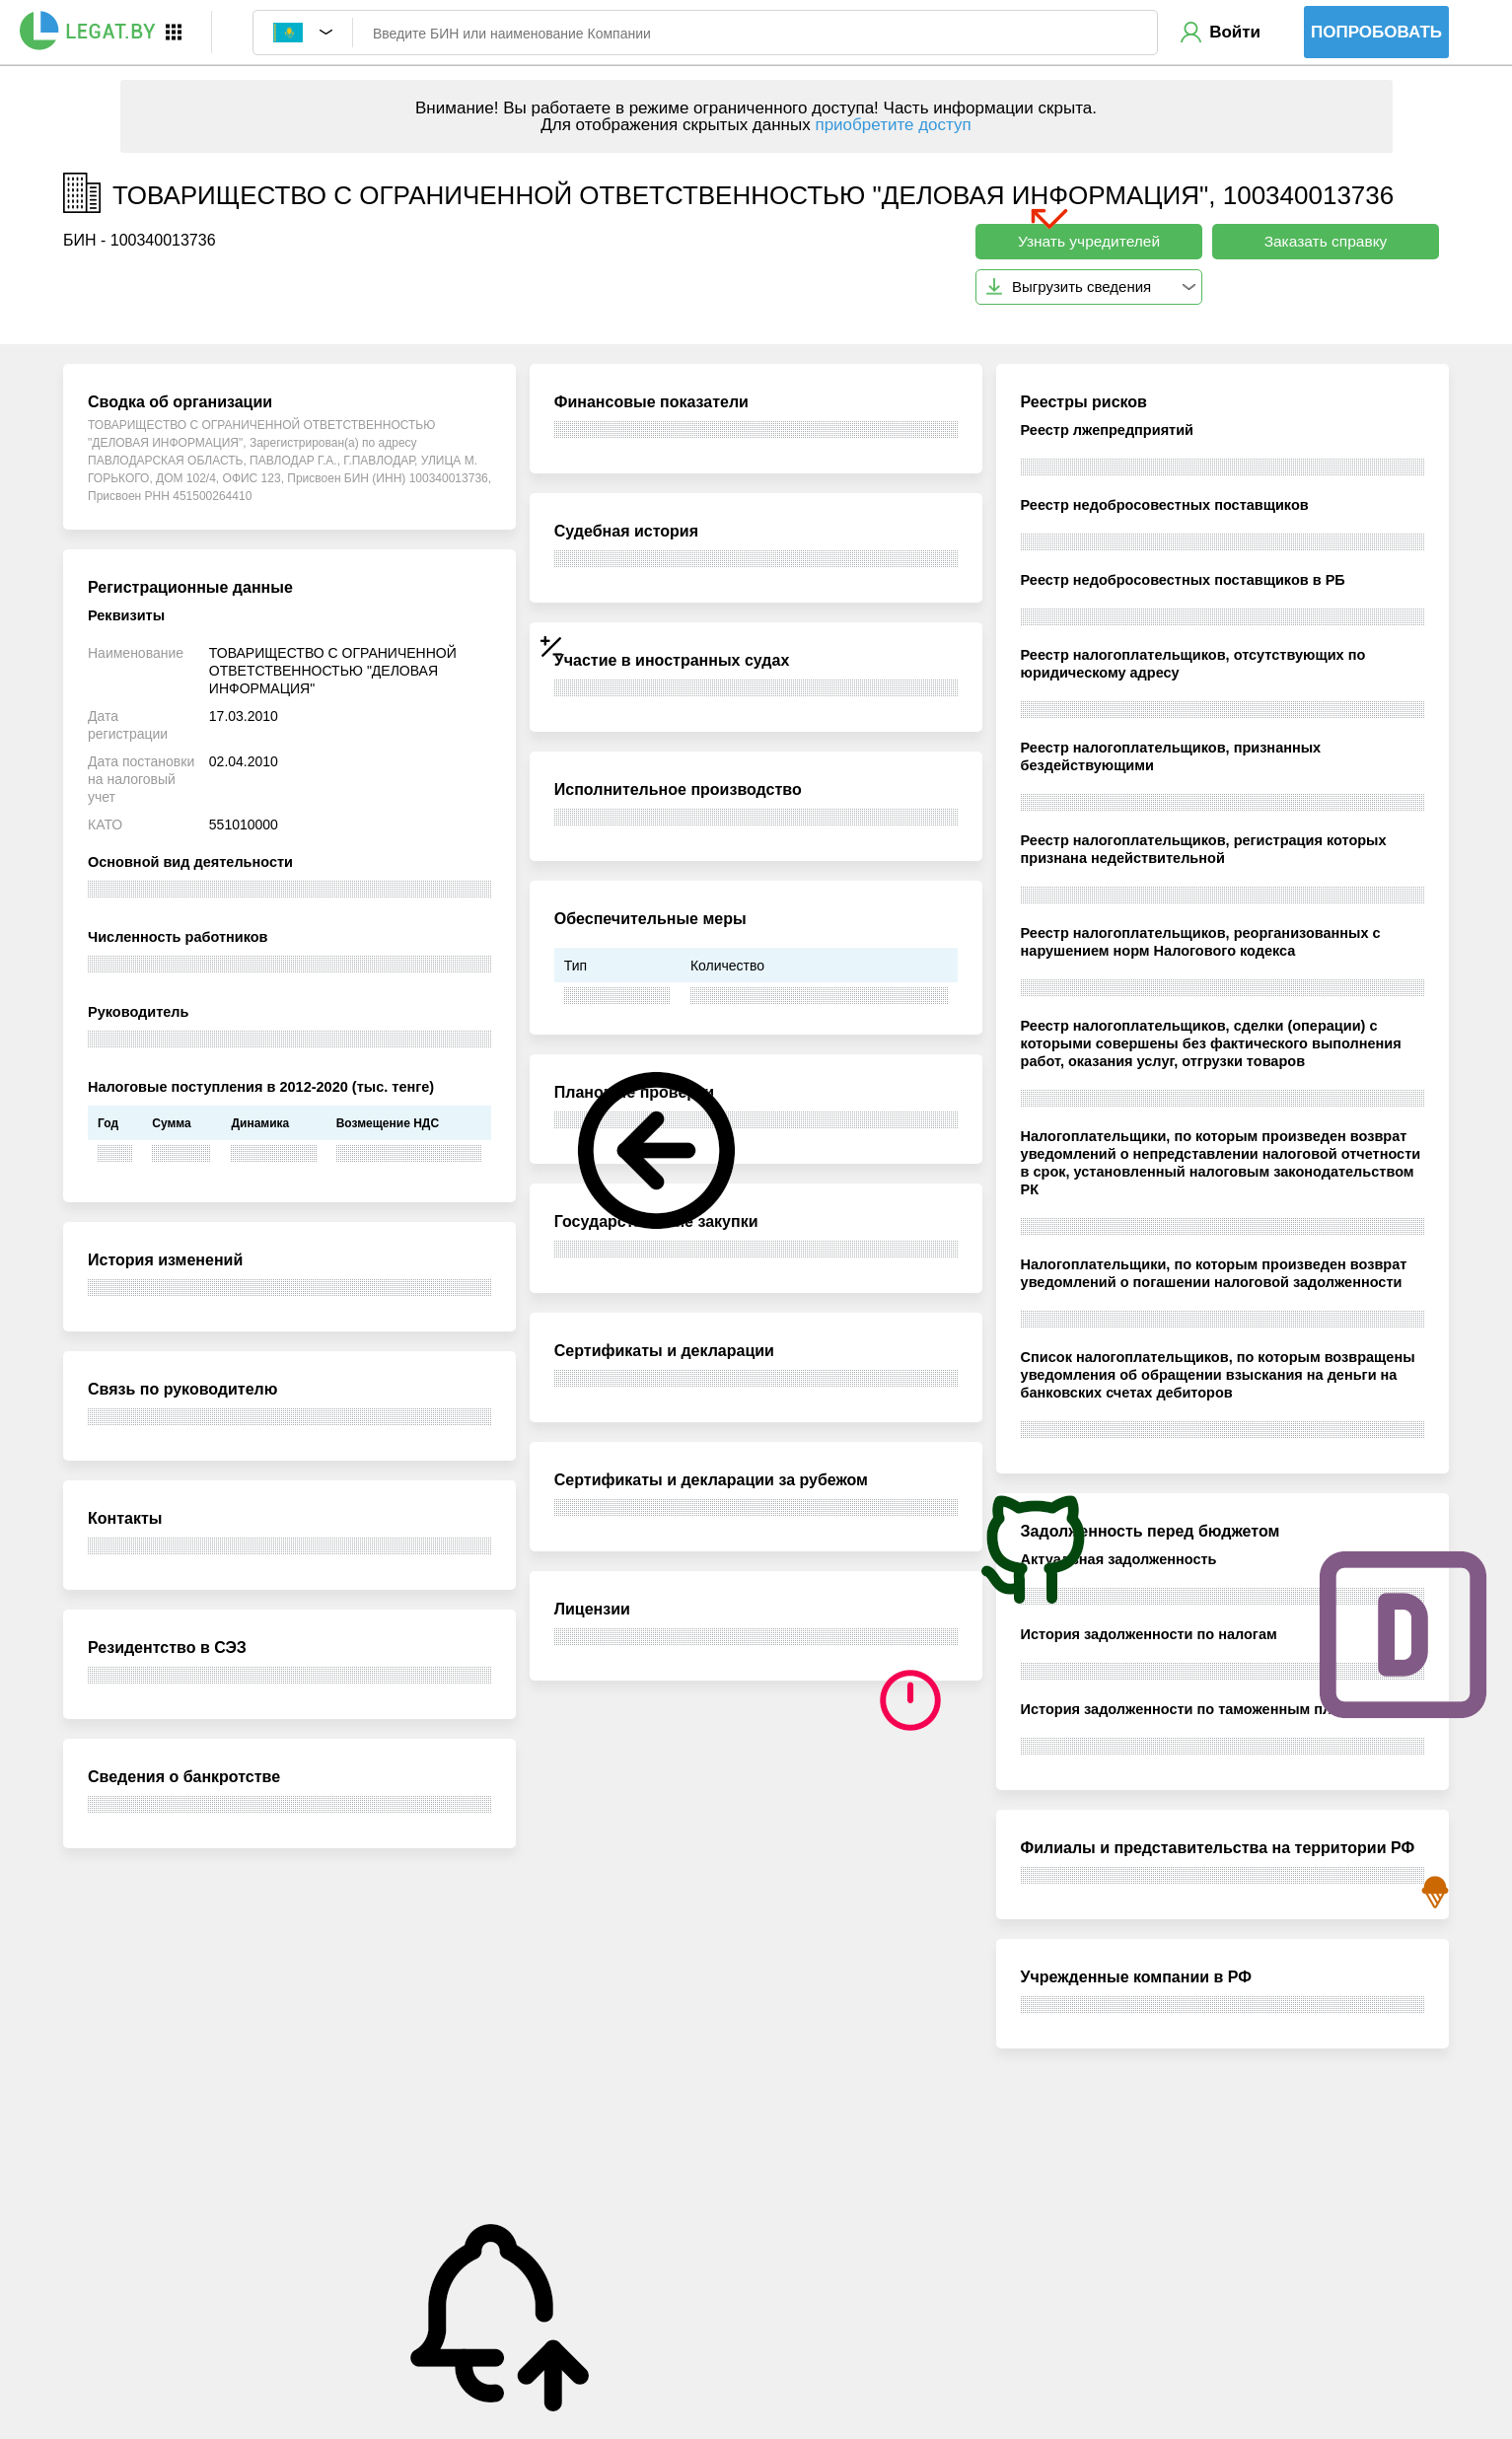 The image size is (1512, 2439). I want to click on browse dessert or ice cream options, so click(1435, 1892).